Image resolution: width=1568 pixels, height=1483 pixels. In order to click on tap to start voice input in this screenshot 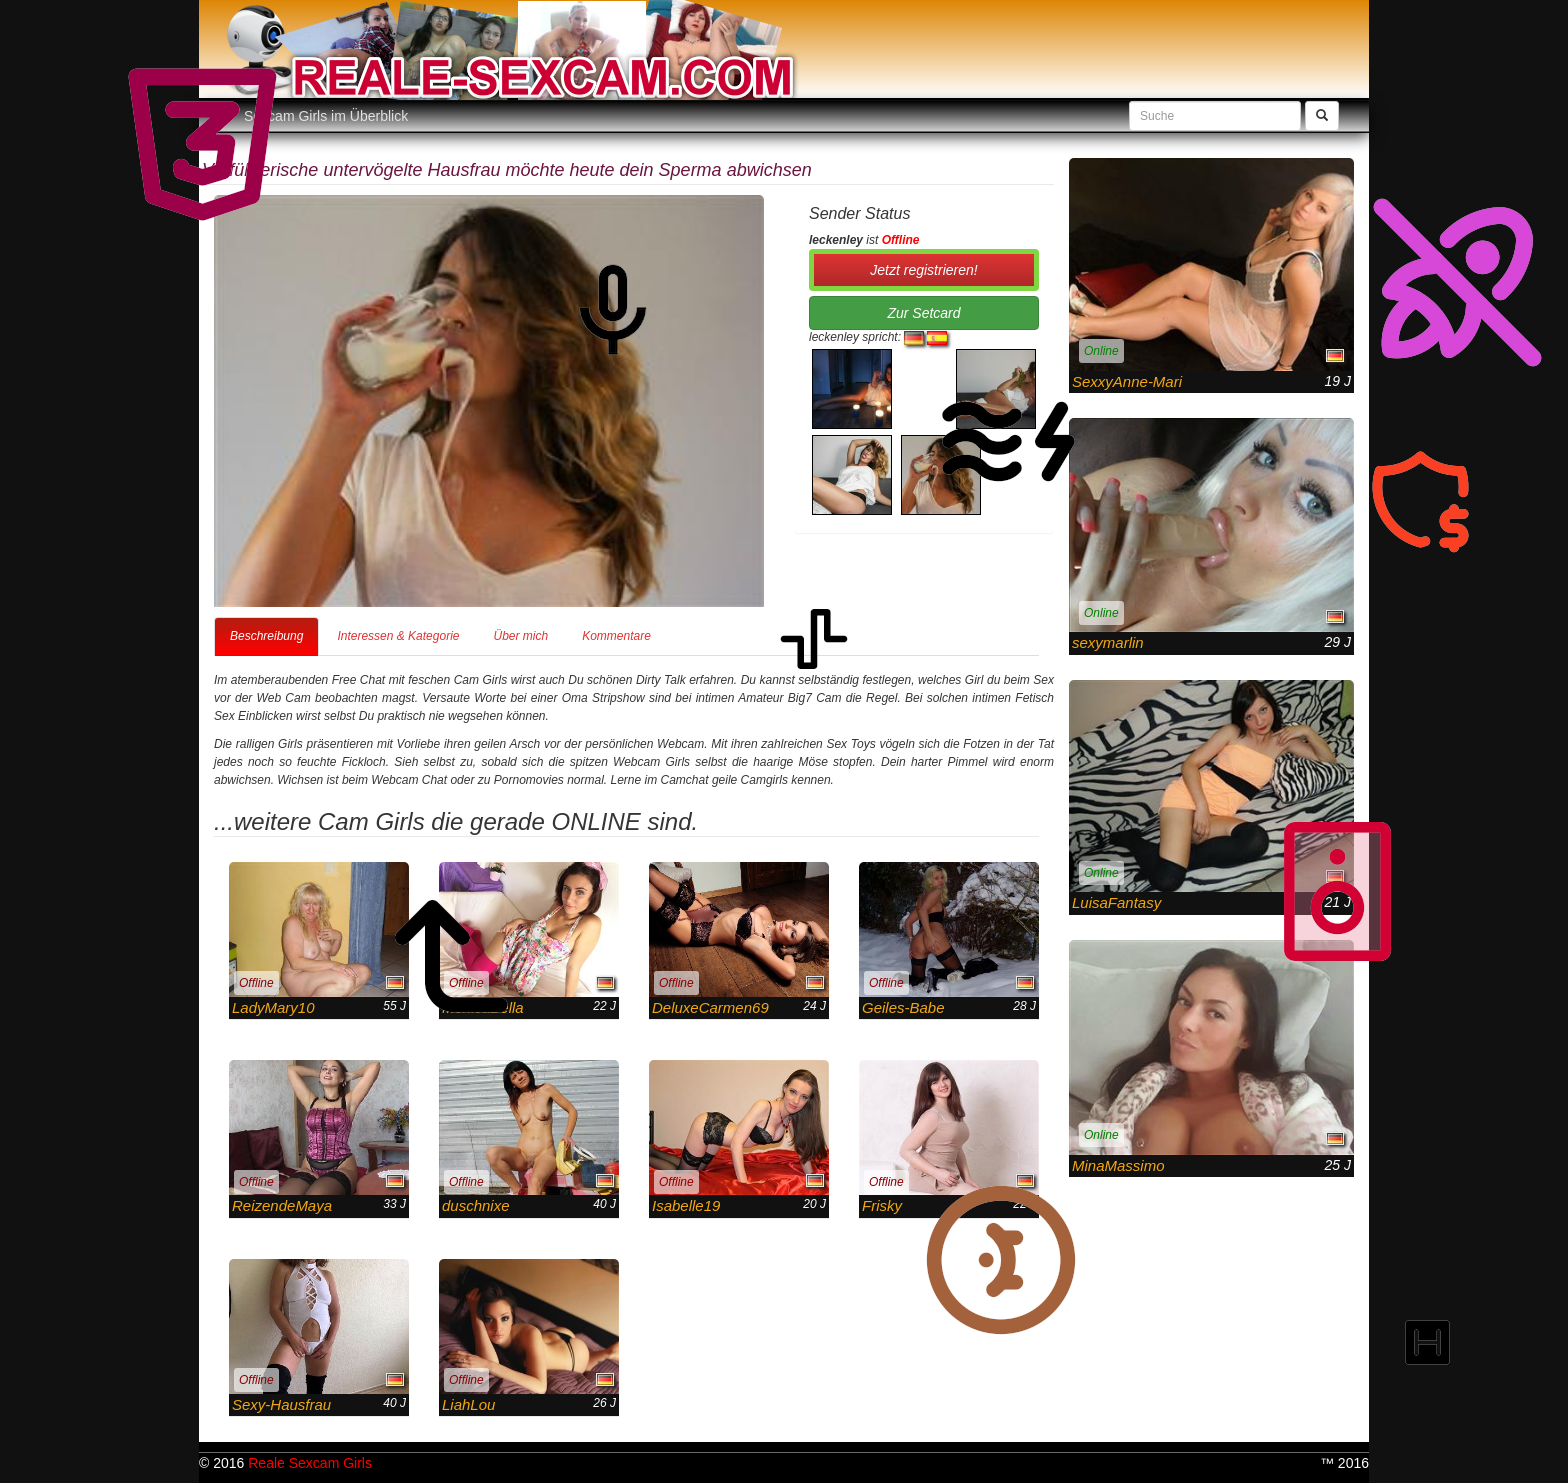, I will do `click(613, 312)`.